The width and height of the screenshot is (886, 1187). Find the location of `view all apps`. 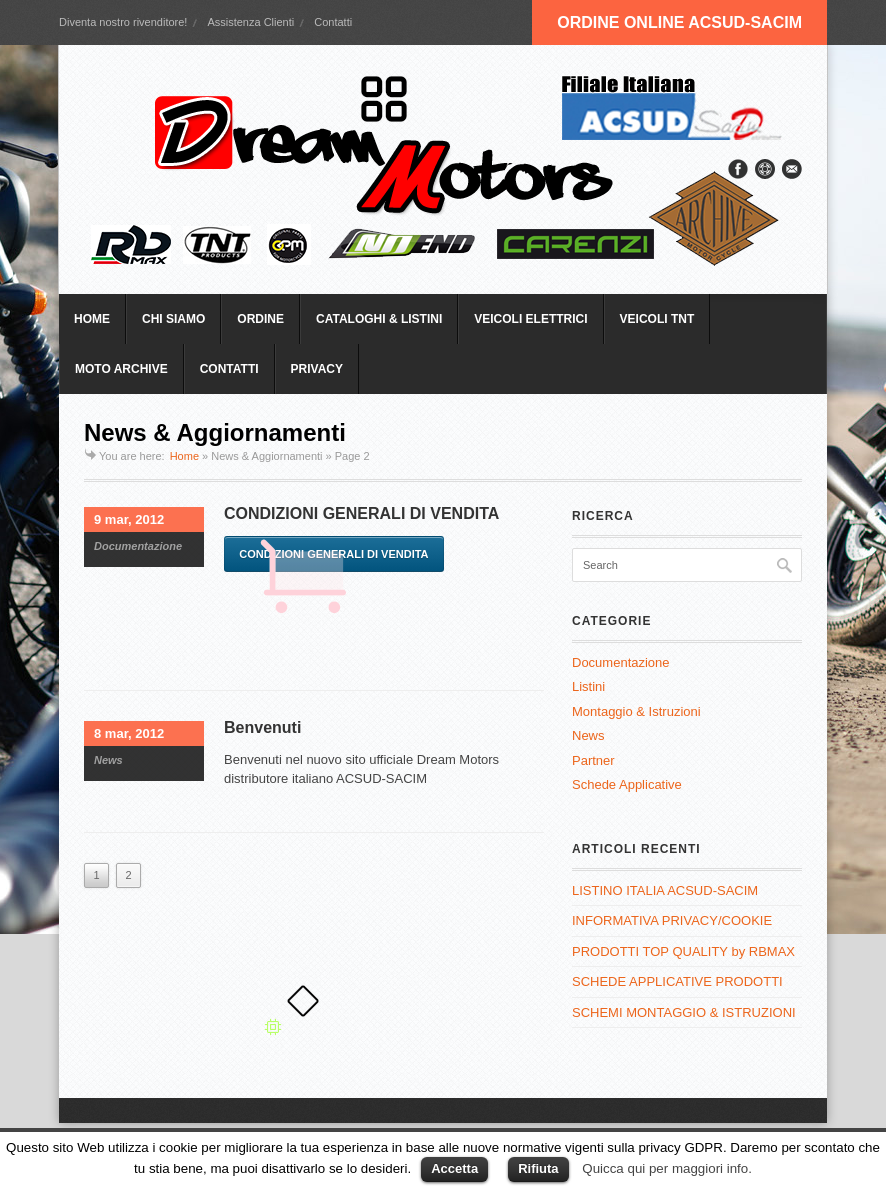

view all apps is located at coordinates (384, 99).